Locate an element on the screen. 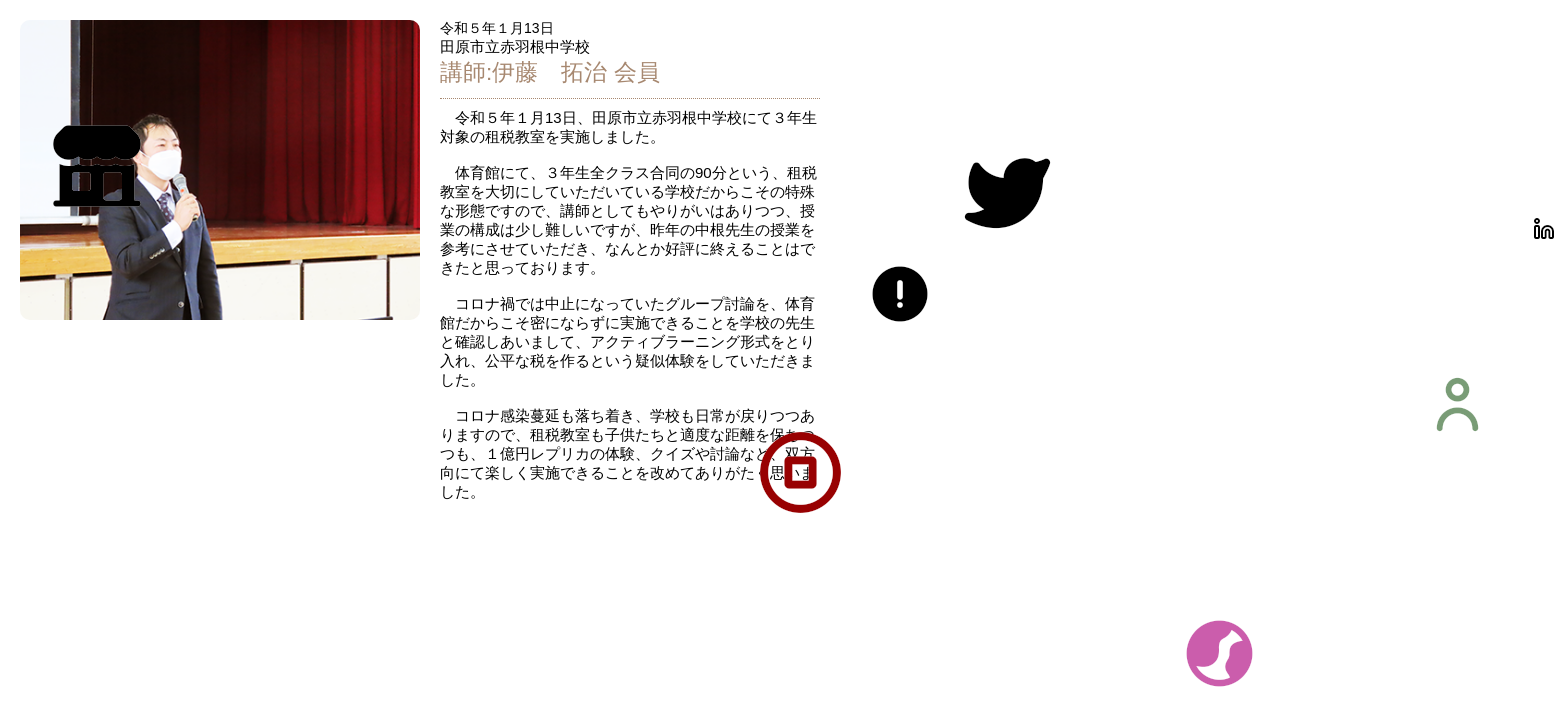 The image size is (1568, 720). view your profile is located at coordinates (1457, 404).